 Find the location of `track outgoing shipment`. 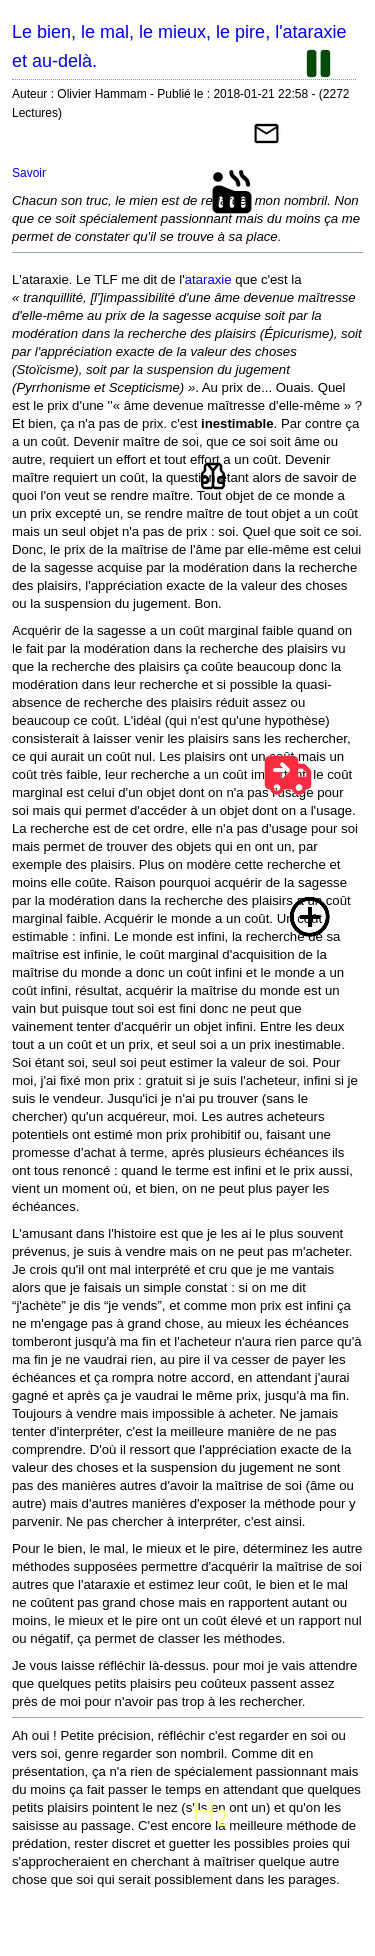

track outgoing shipment is located at coordinates (288, 774).